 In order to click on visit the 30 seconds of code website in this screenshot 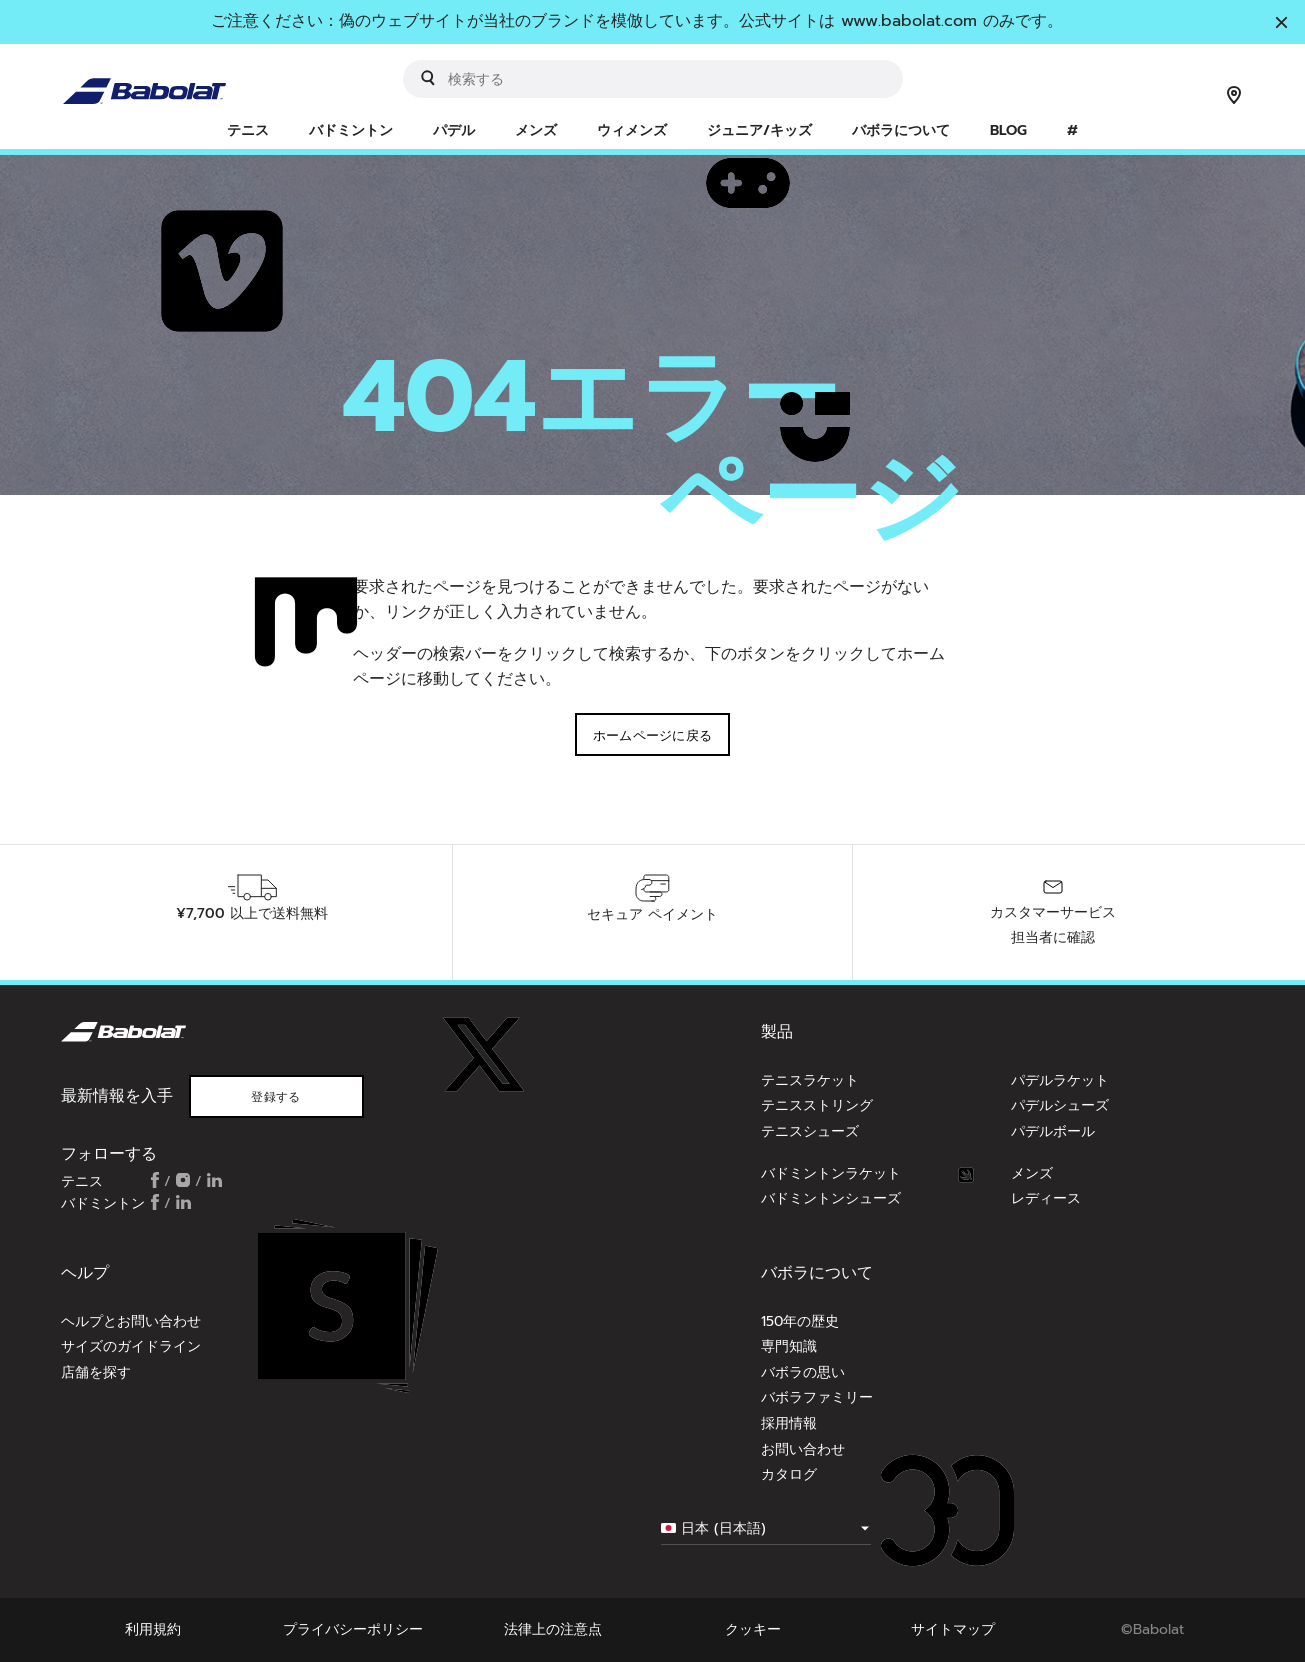, I will do `click(947, 1510)`.